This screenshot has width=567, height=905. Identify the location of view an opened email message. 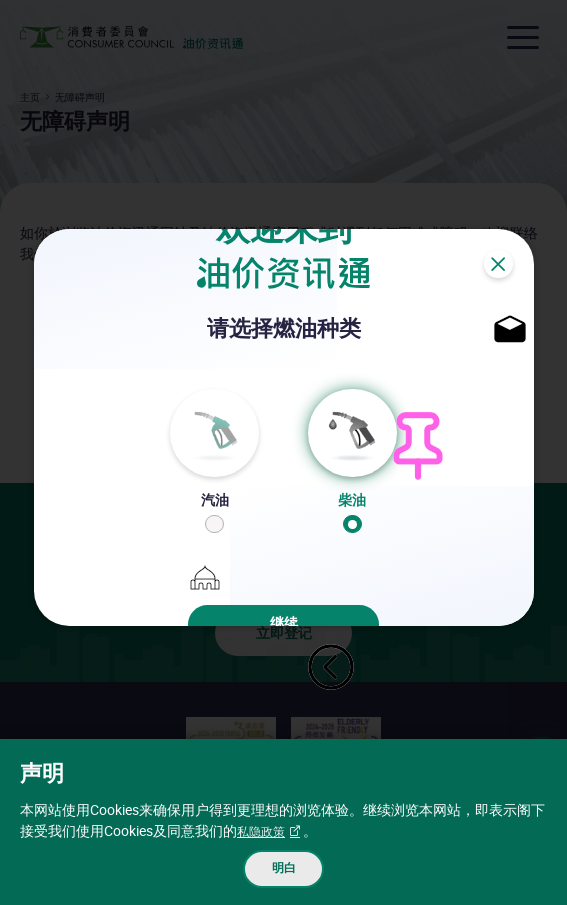
(510, 329).